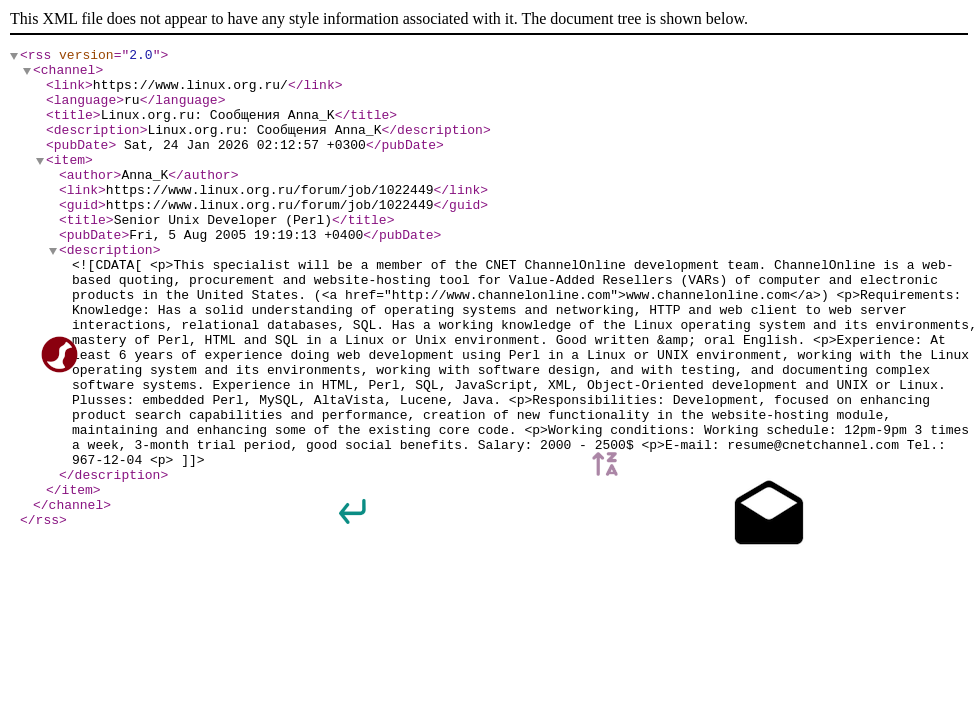 This screenshot has width=978, height=720. What do you see at coordinates (351, 511) in the screenshot?
I see `return or enter key` at bounding box center [351, 511].